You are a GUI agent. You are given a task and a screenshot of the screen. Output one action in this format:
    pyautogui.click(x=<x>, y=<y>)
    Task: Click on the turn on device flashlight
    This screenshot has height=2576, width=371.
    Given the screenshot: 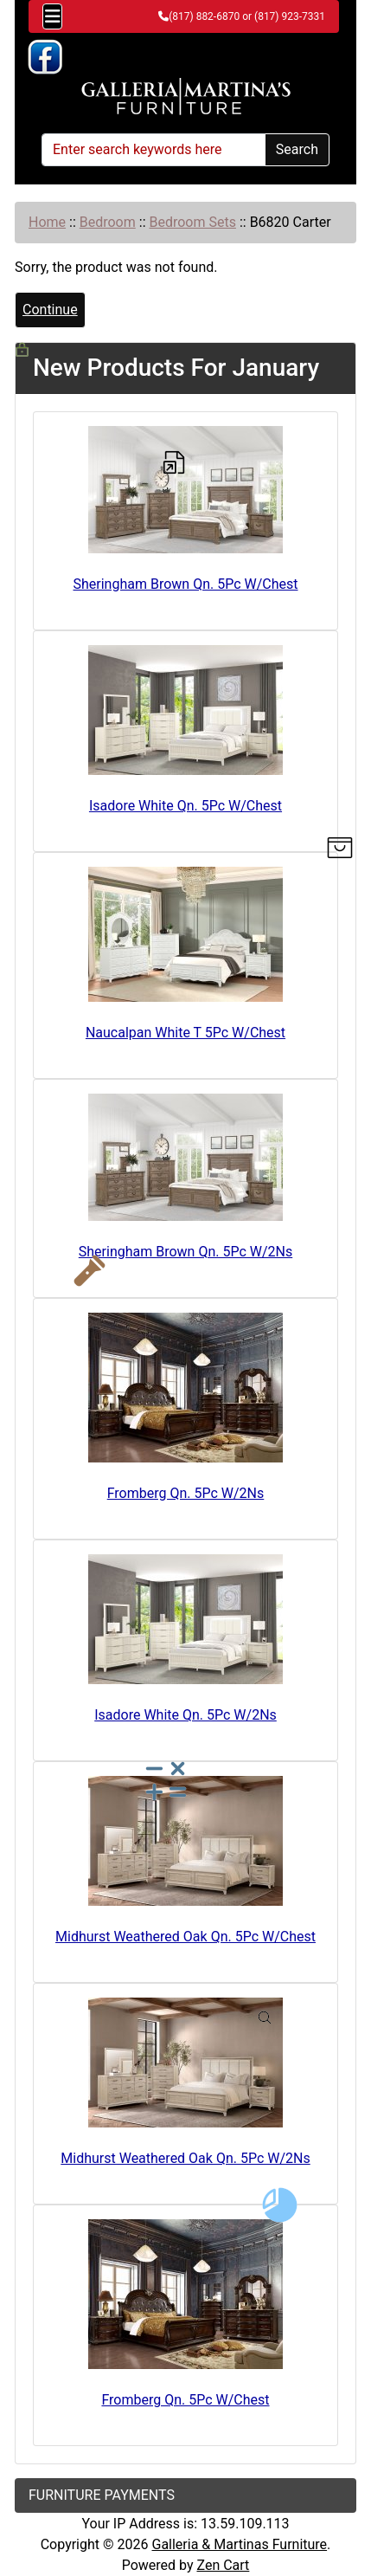 What is the action you would take?
    pyautogui.click(x=89, y=1270)
    